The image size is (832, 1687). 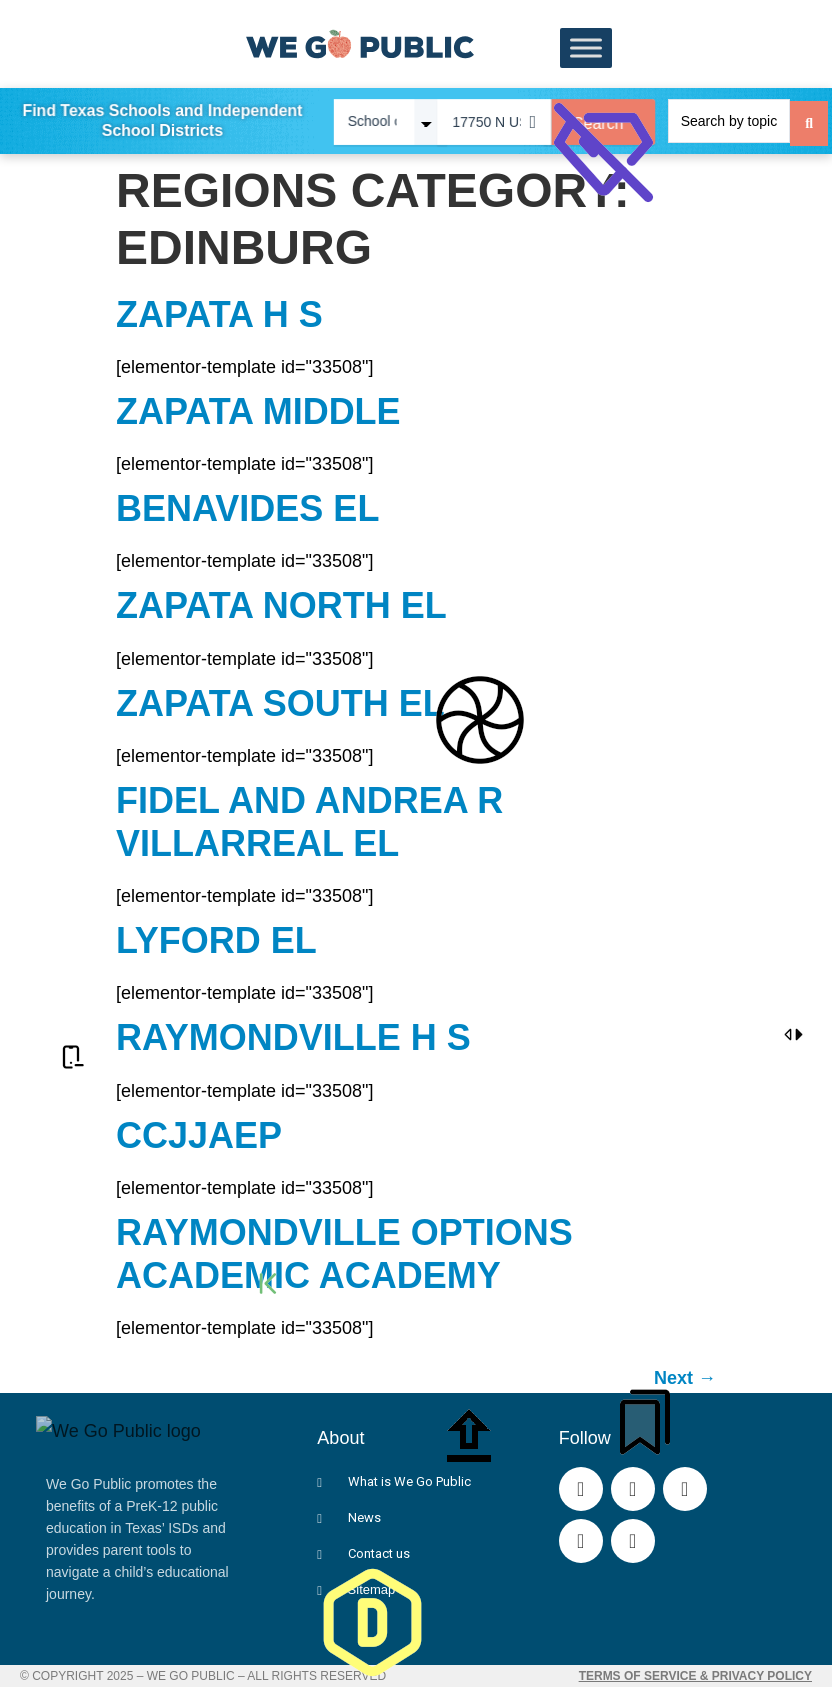 I want to click on remove a mobile device from your account, so click(x=71, y=1057).